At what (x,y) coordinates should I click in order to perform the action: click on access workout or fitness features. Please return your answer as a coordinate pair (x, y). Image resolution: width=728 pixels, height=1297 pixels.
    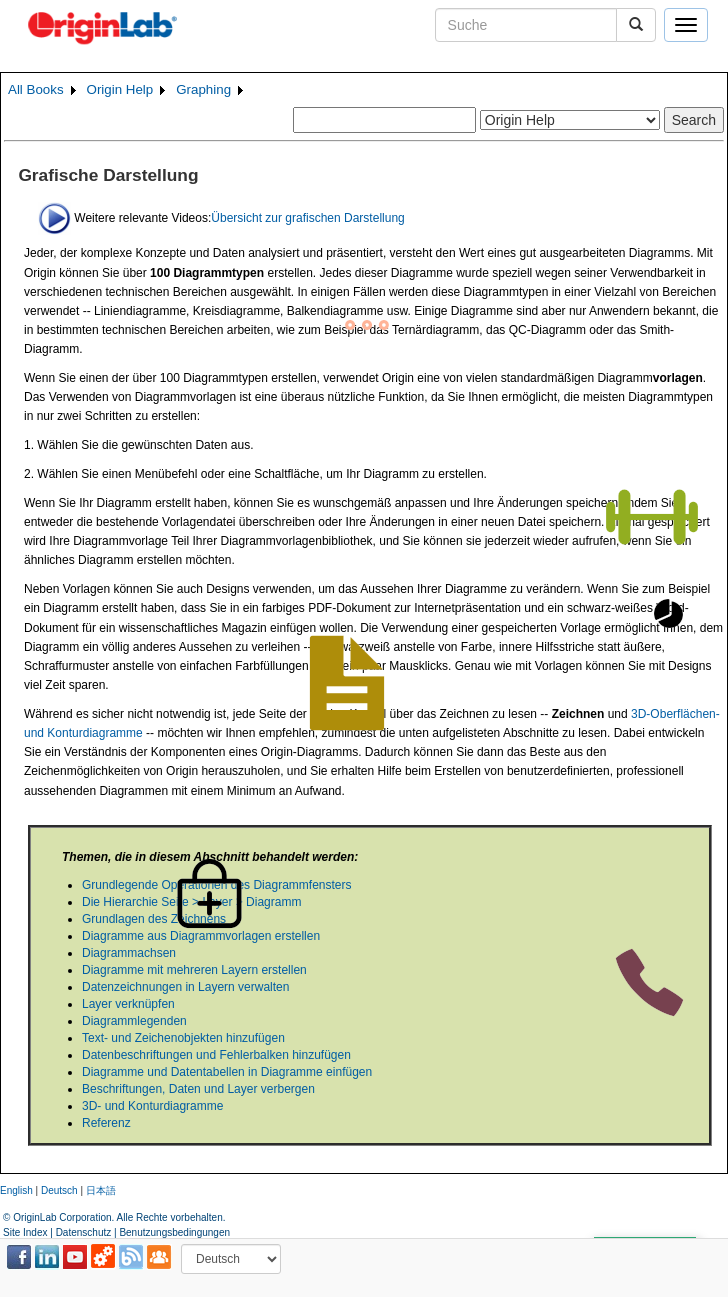
    Looking at the image, I should click on (652, 517).